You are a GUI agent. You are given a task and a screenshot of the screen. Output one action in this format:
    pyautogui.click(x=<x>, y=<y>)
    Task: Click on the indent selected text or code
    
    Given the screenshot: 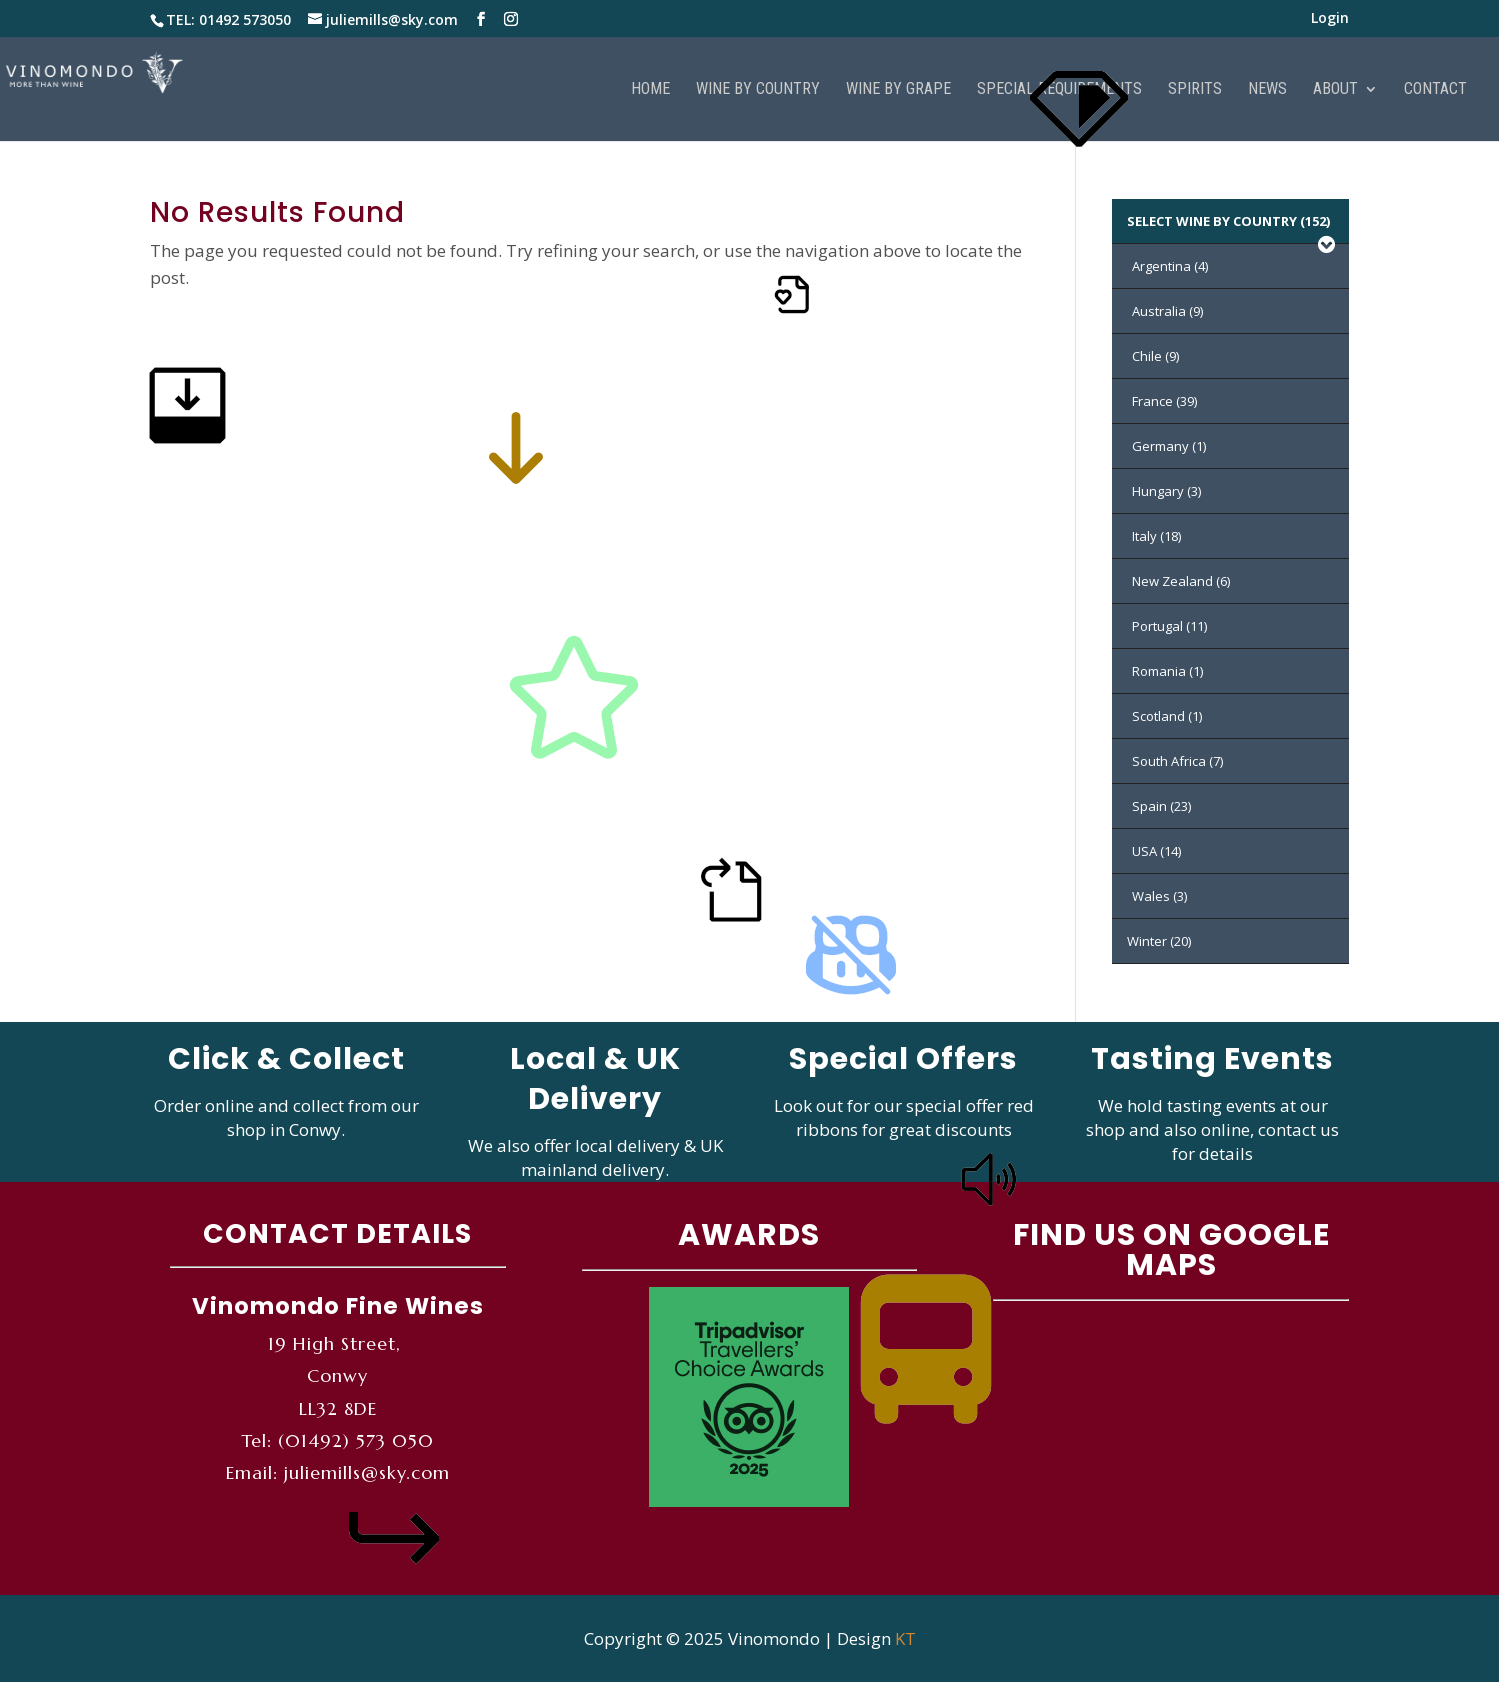 What is the action you would take?
    pyautogui.click(x=394, y=1539)
    